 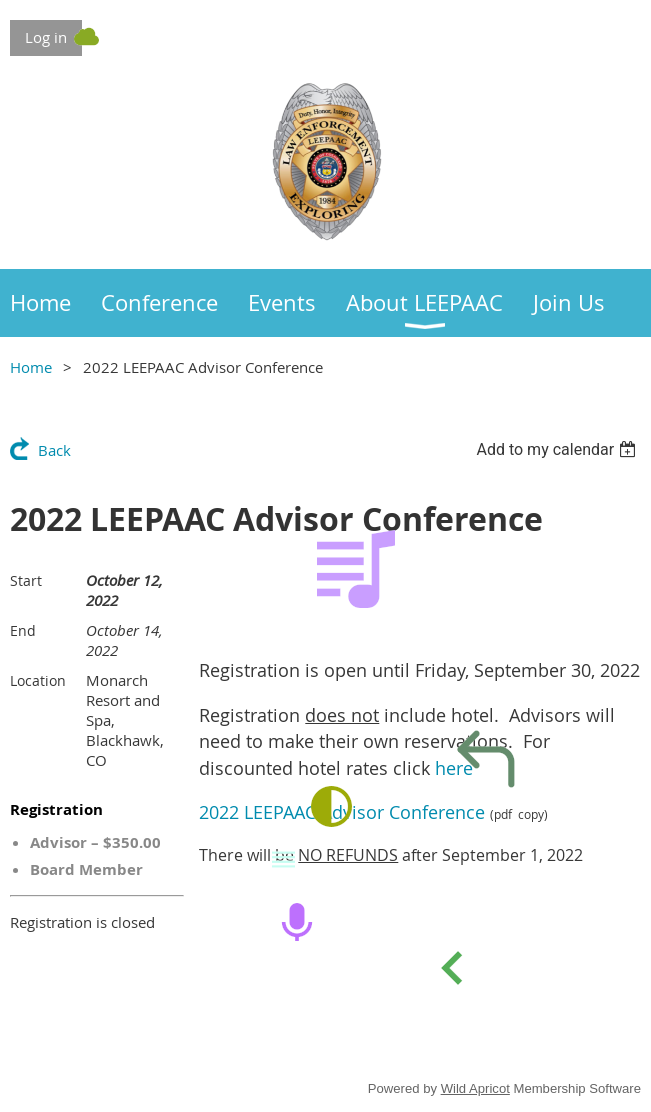 I want to click on go back to the previous screen, so click(x=452, y=968).